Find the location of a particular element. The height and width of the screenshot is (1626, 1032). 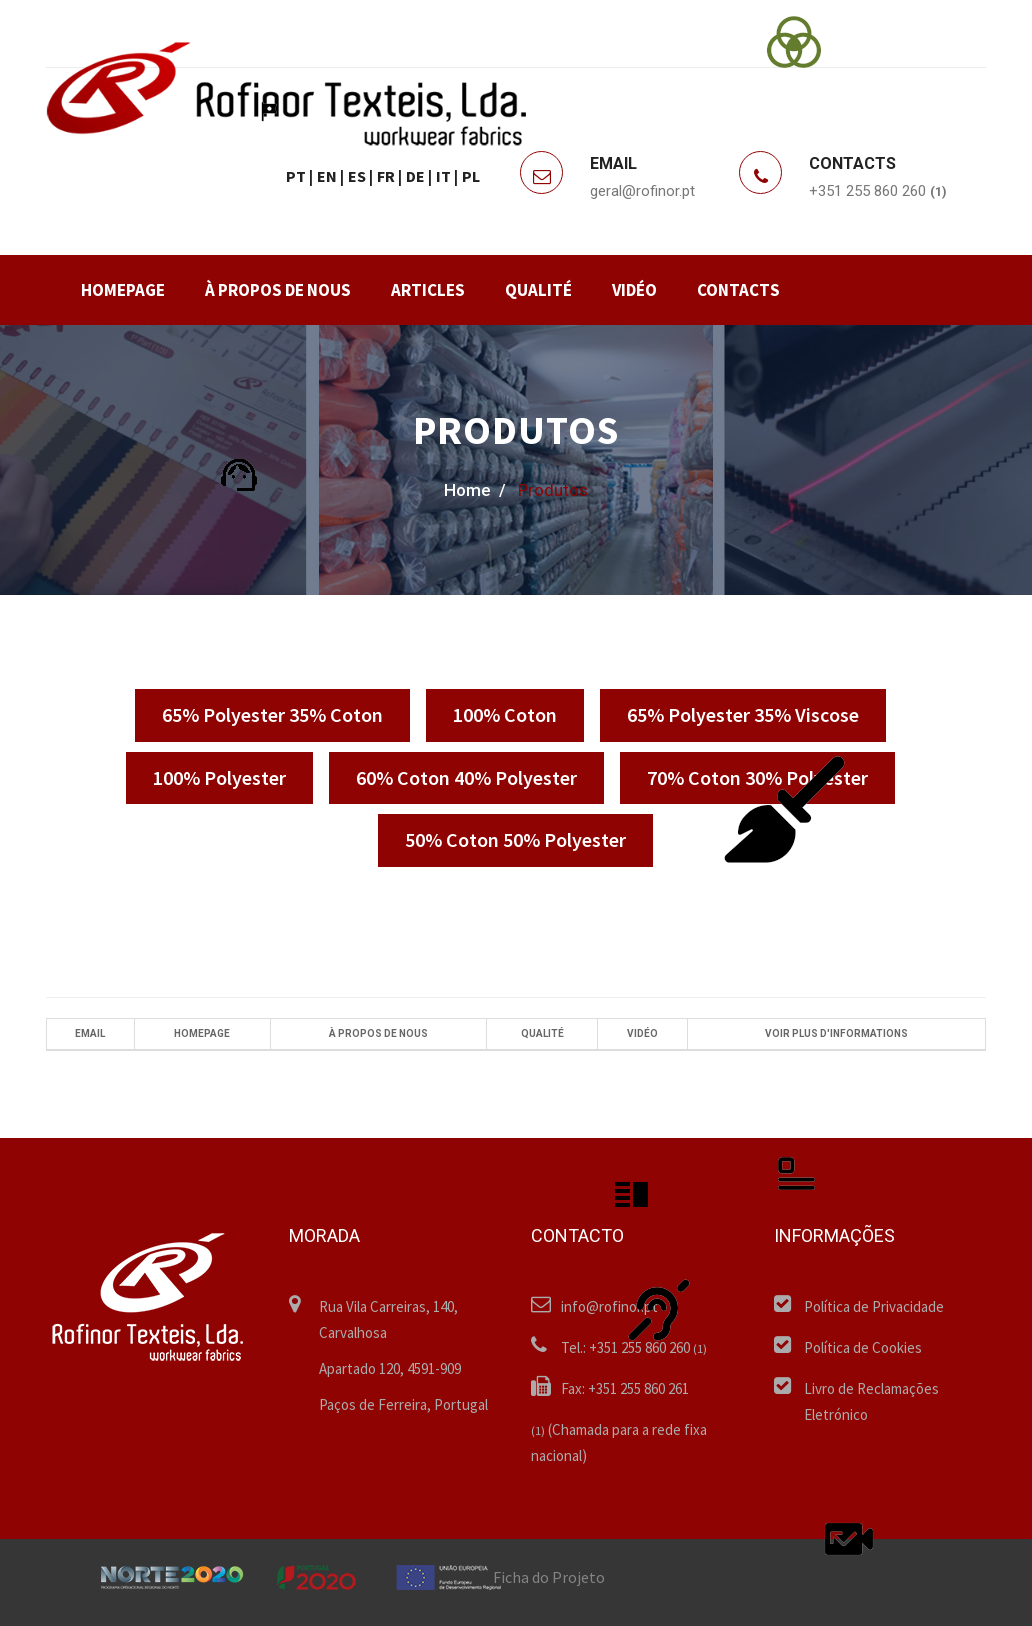

clear or clean up items is located at coordinates (784, 809).